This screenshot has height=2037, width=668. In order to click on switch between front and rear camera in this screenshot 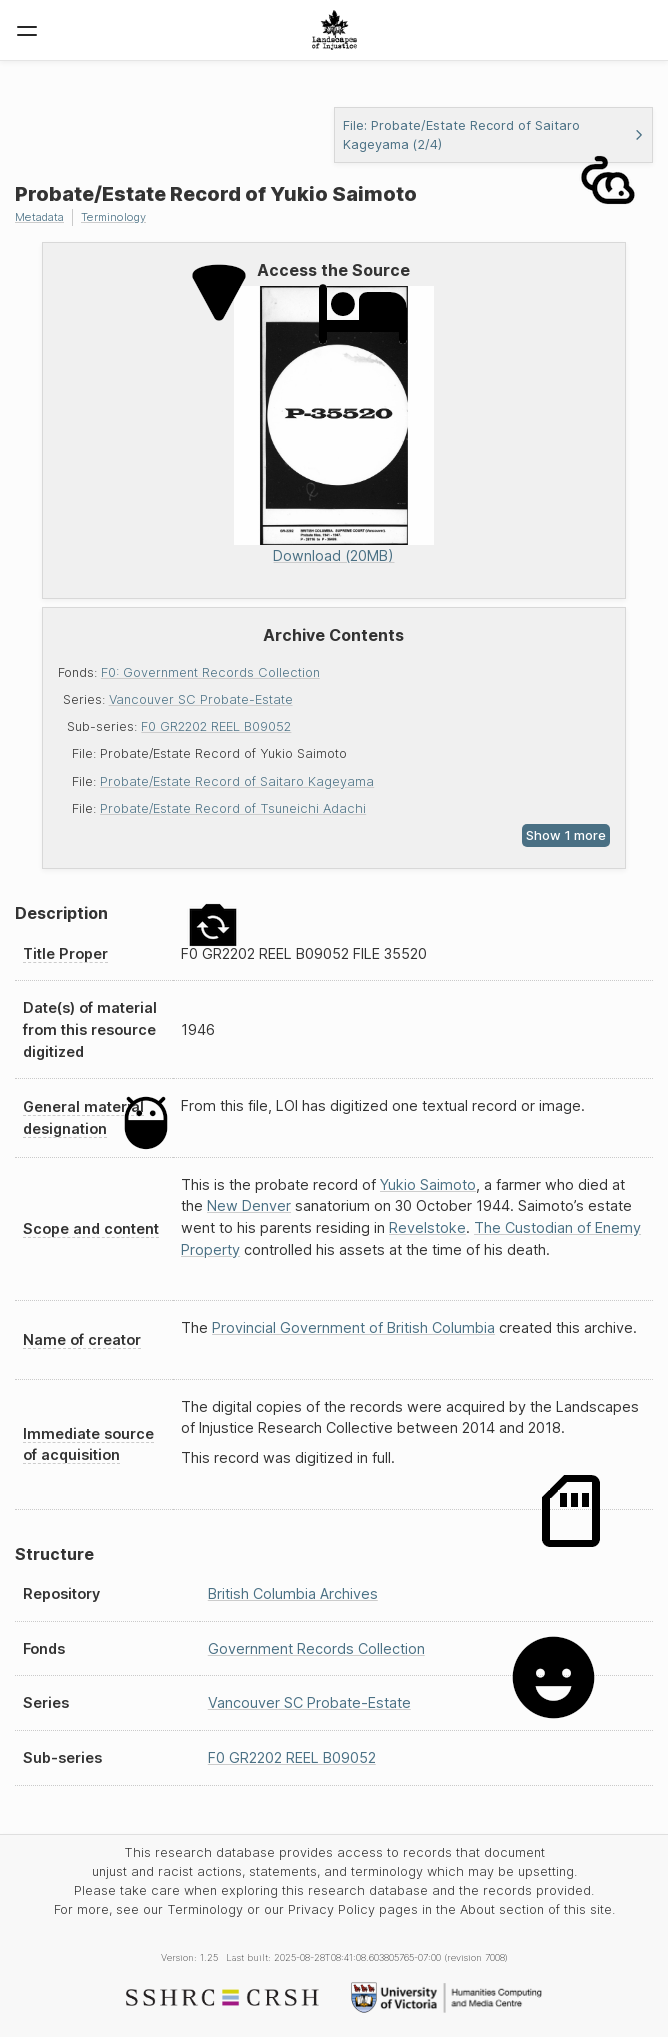, I will do `click(213, 925)`.